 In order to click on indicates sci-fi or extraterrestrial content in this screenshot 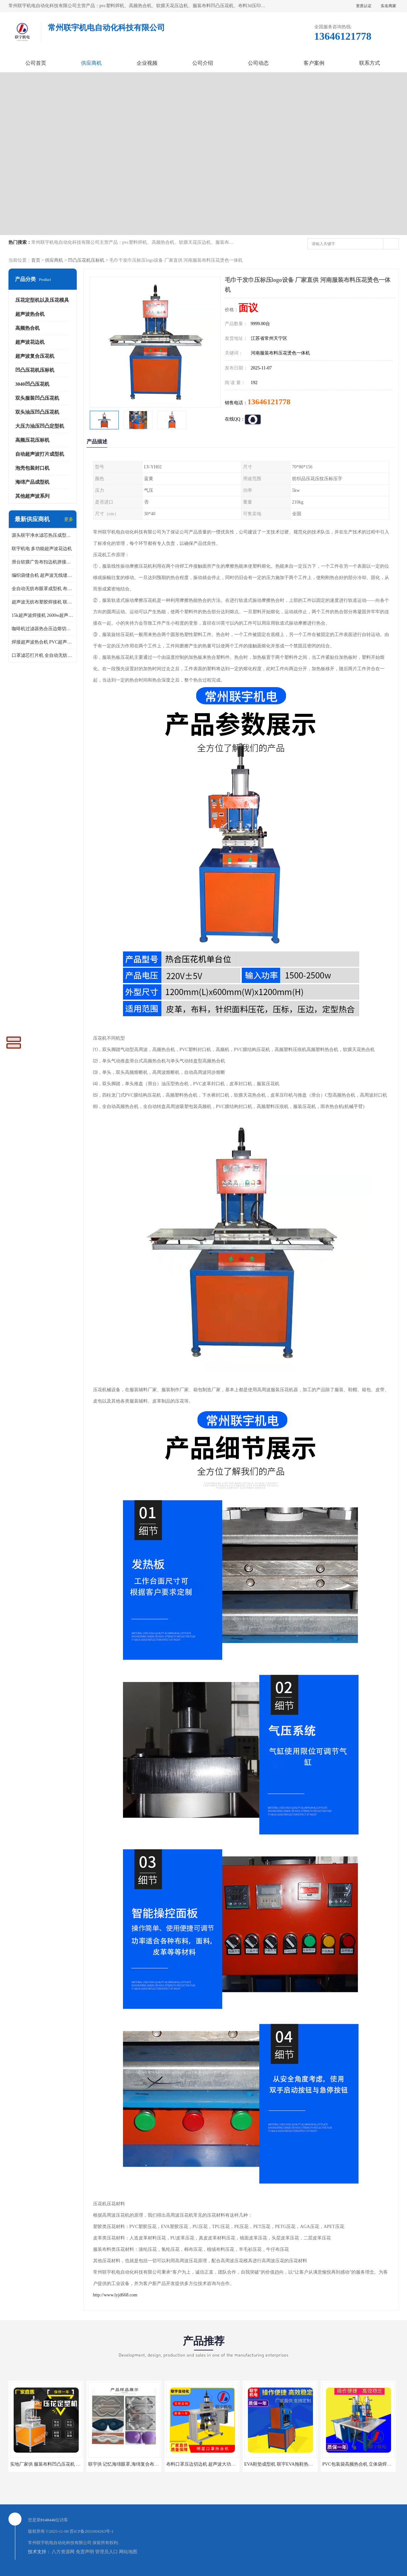, I will do `click(333, 2080)`.